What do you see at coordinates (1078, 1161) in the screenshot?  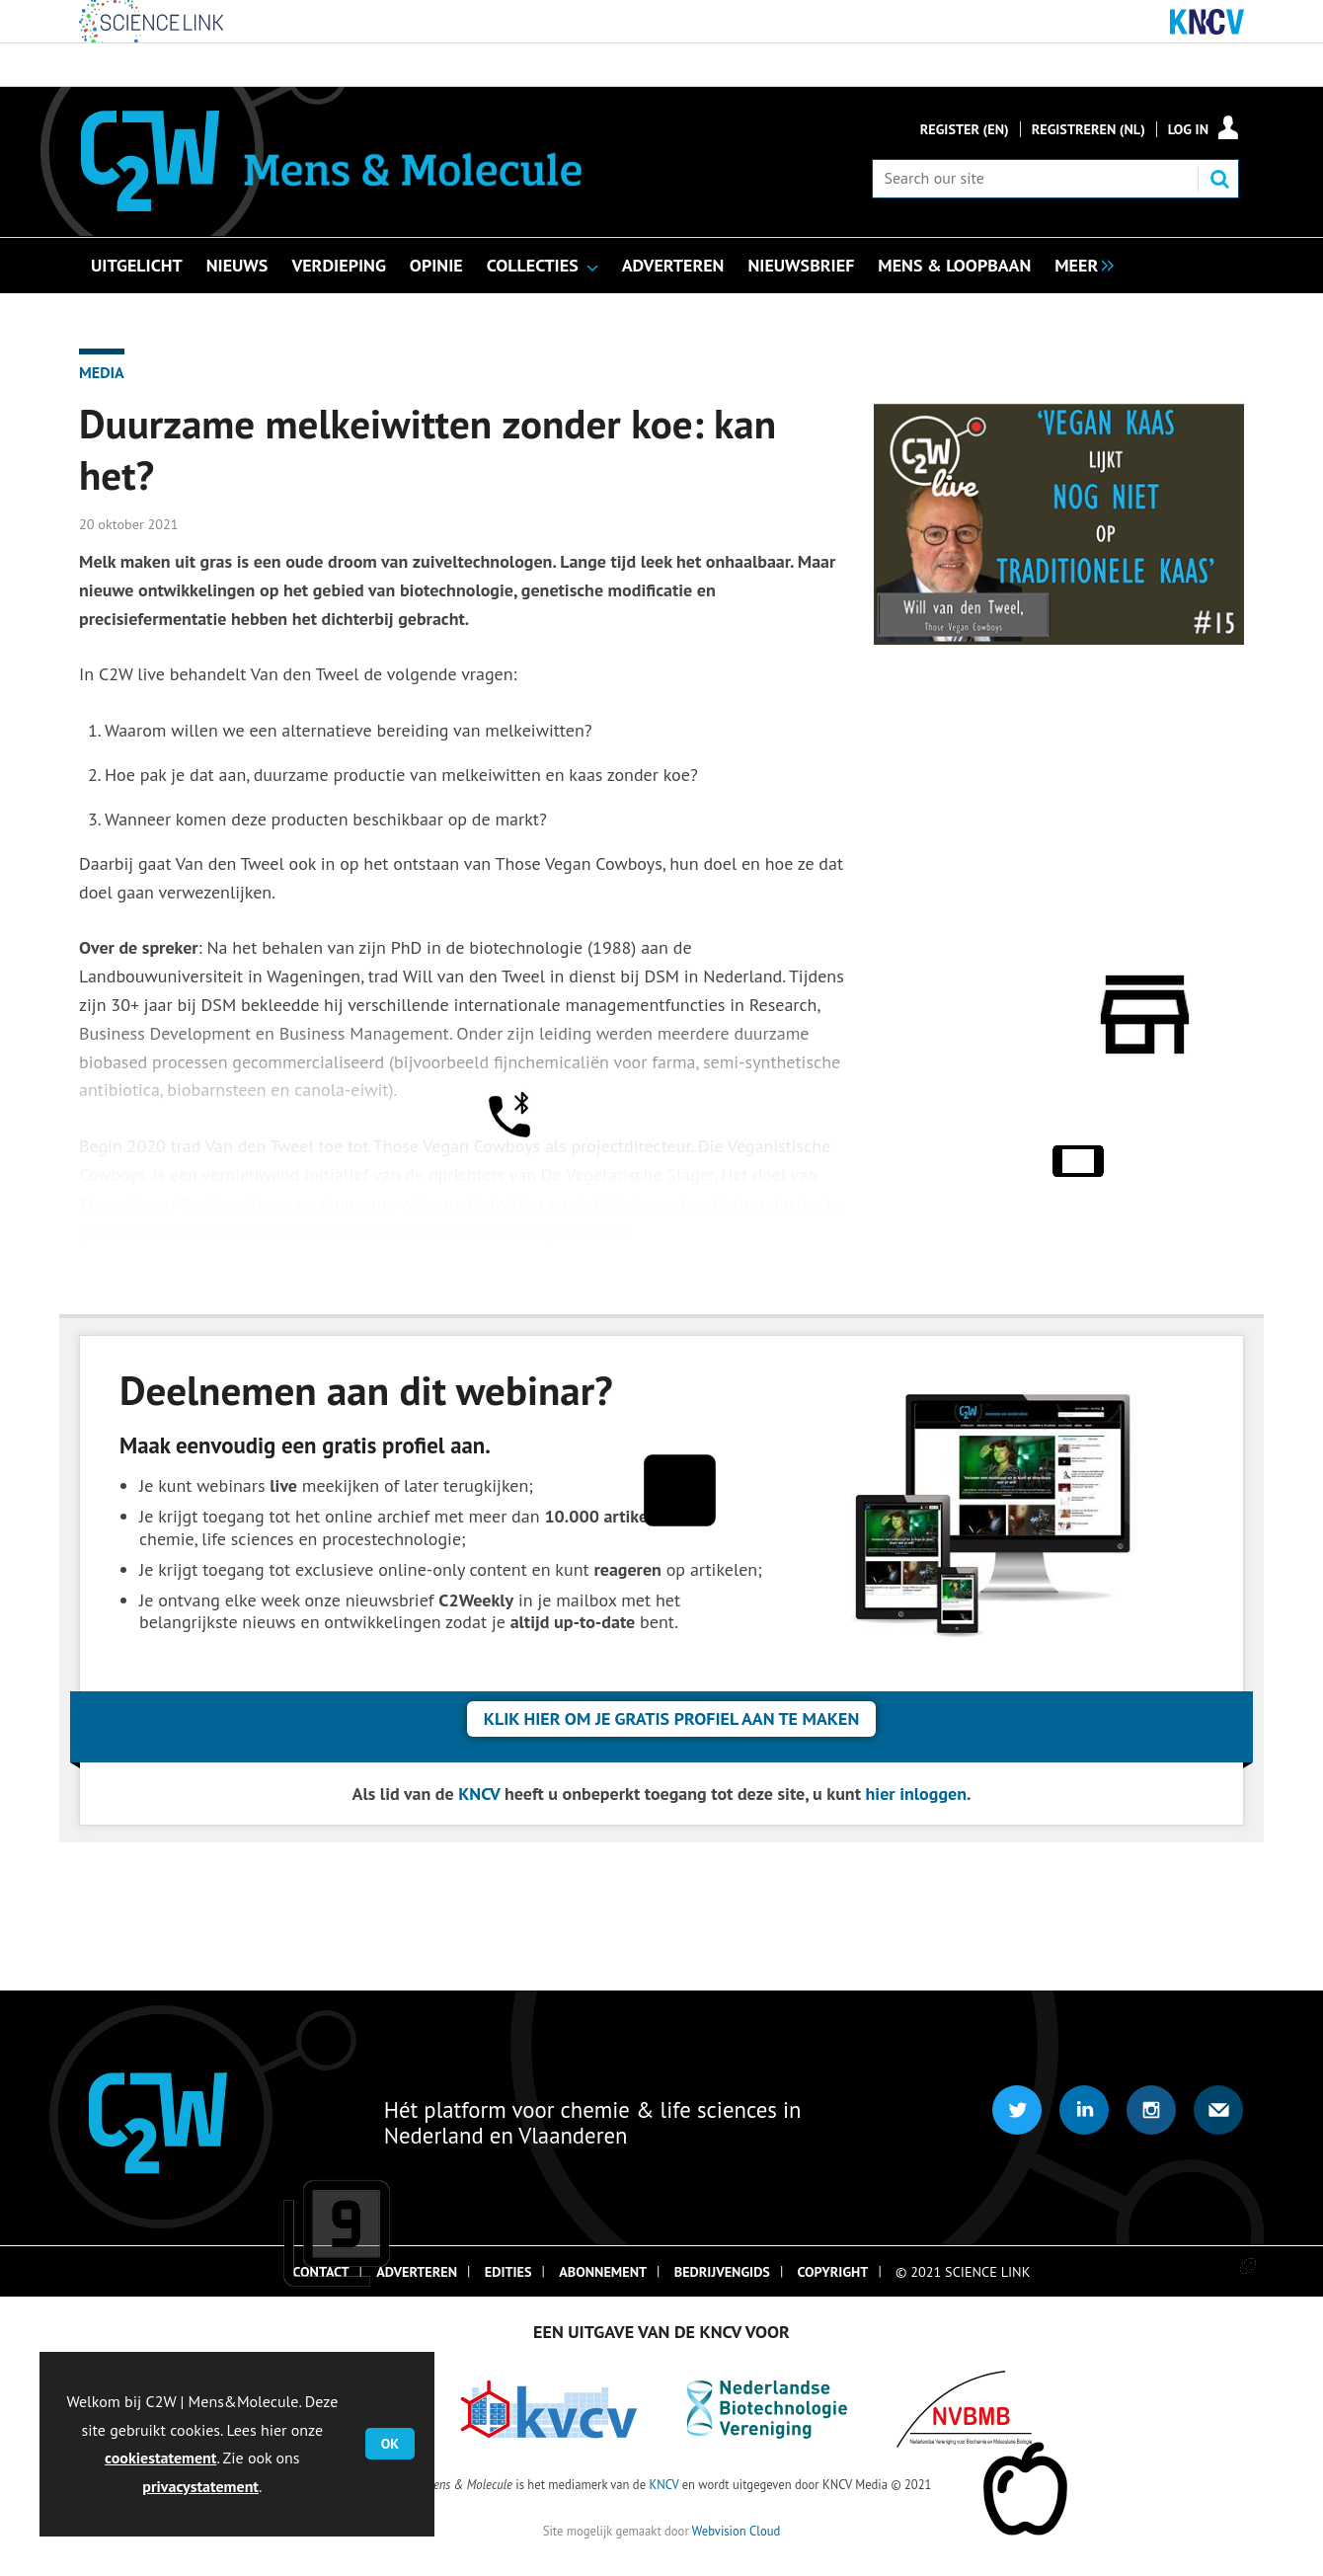 I see `rotate device to landscape orientation` at bounding box center [1078, 1161].